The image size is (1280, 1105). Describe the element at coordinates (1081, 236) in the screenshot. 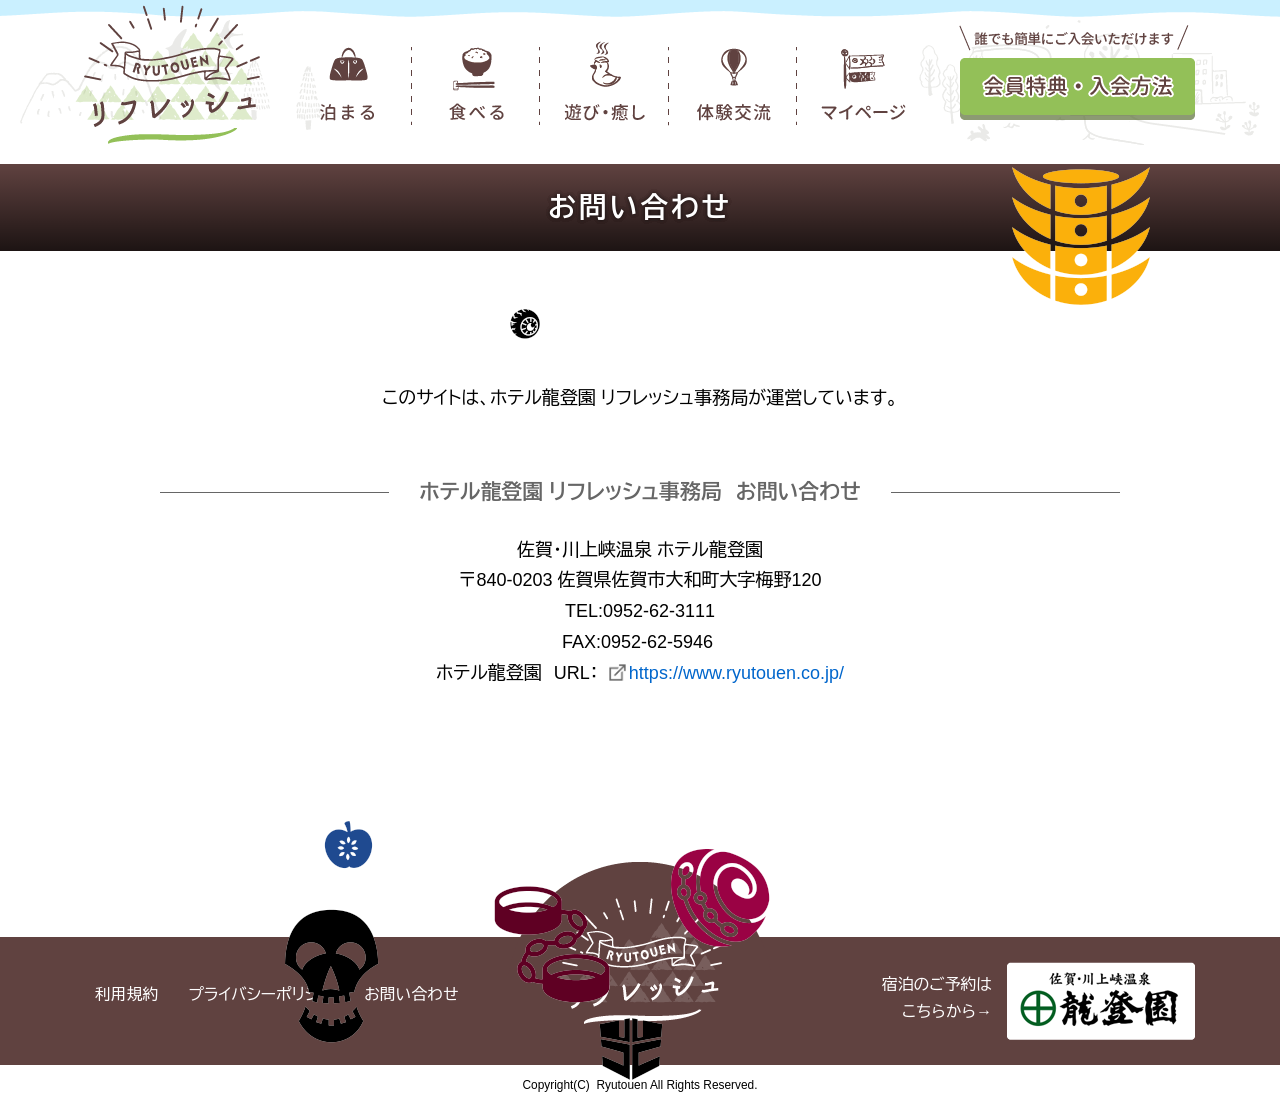

I see `server or database storage indicator` at that location.